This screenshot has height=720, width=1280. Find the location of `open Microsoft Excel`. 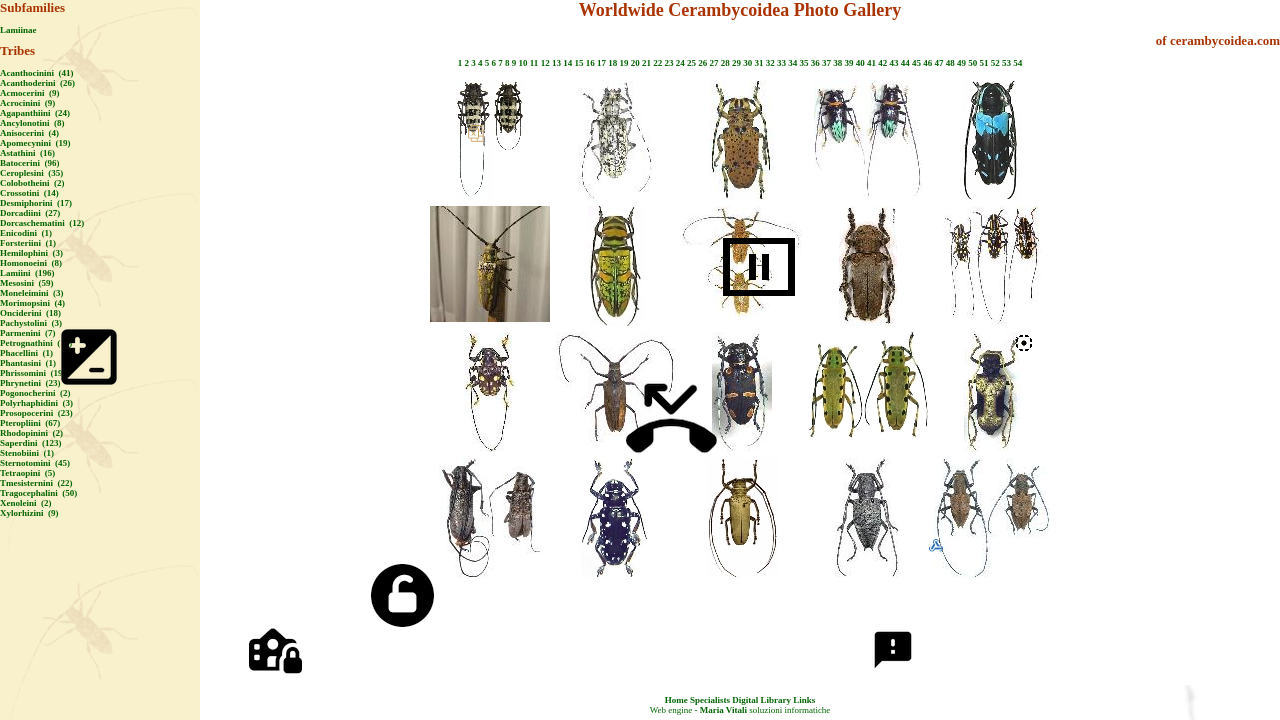

open Microsoft Excel is located at coordinates (476, 133).